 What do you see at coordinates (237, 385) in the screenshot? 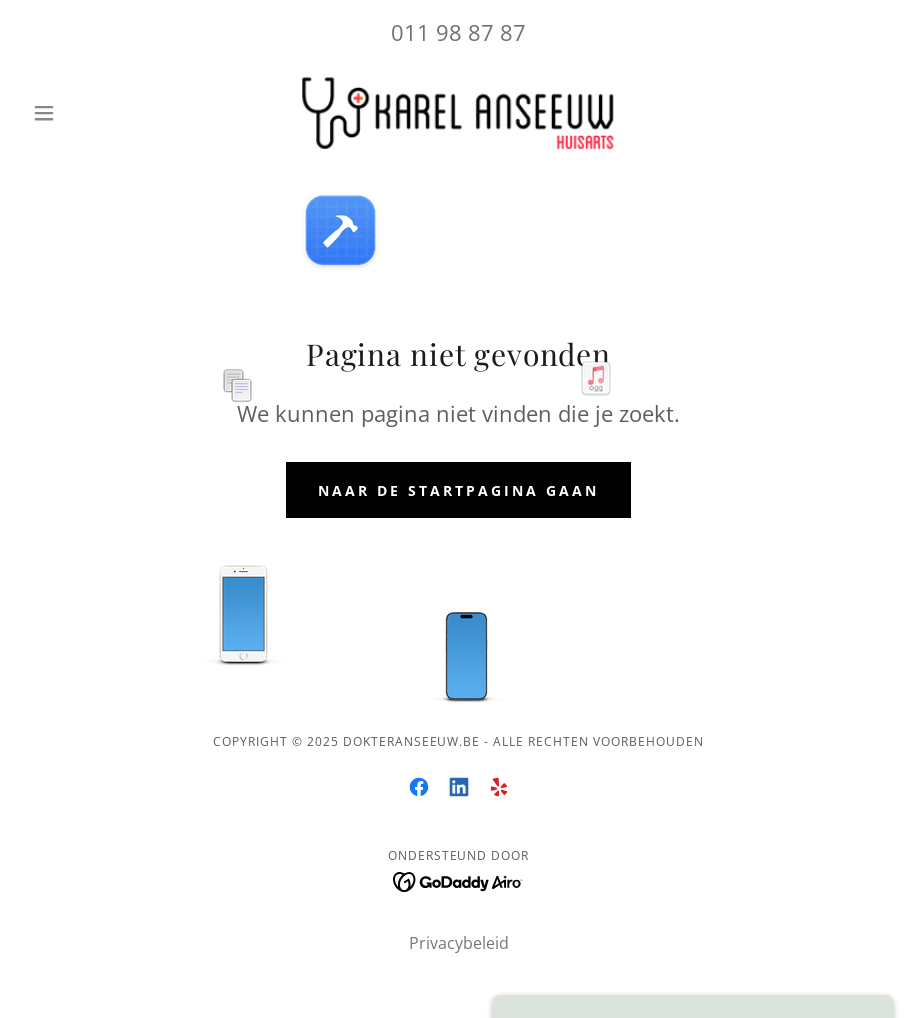
I see `copy selected content to clipboard` at bounding box center [237, 385].